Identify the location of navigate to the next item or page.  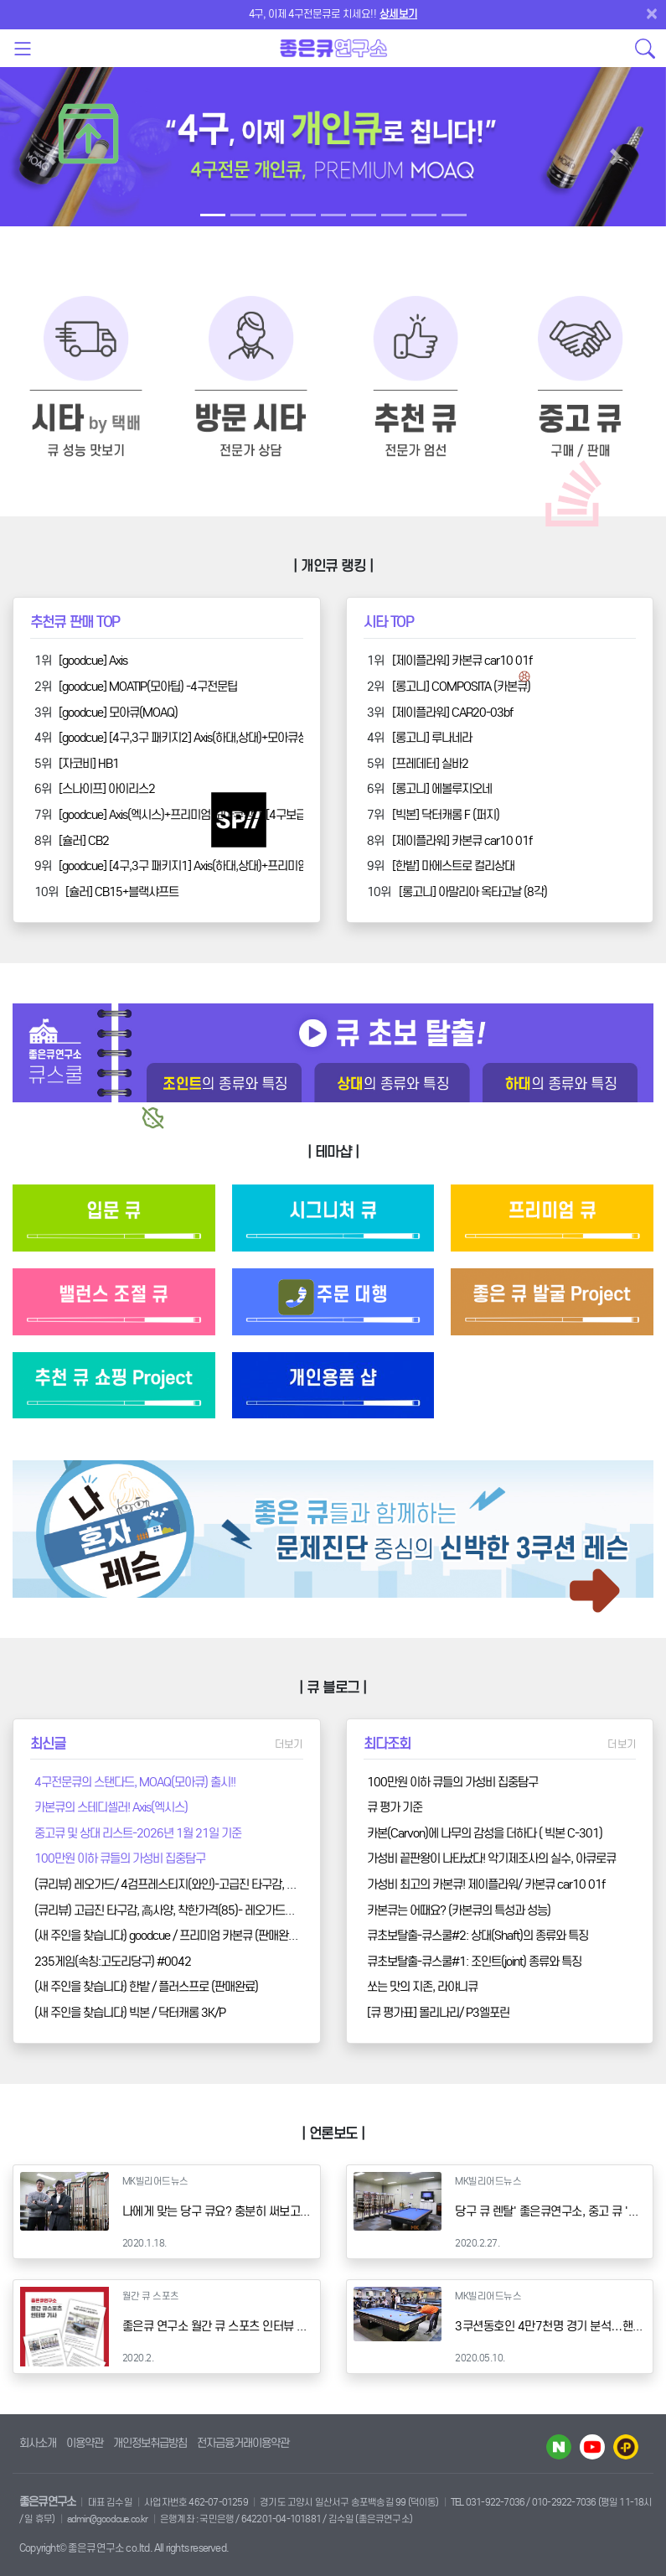
(595, 1590).